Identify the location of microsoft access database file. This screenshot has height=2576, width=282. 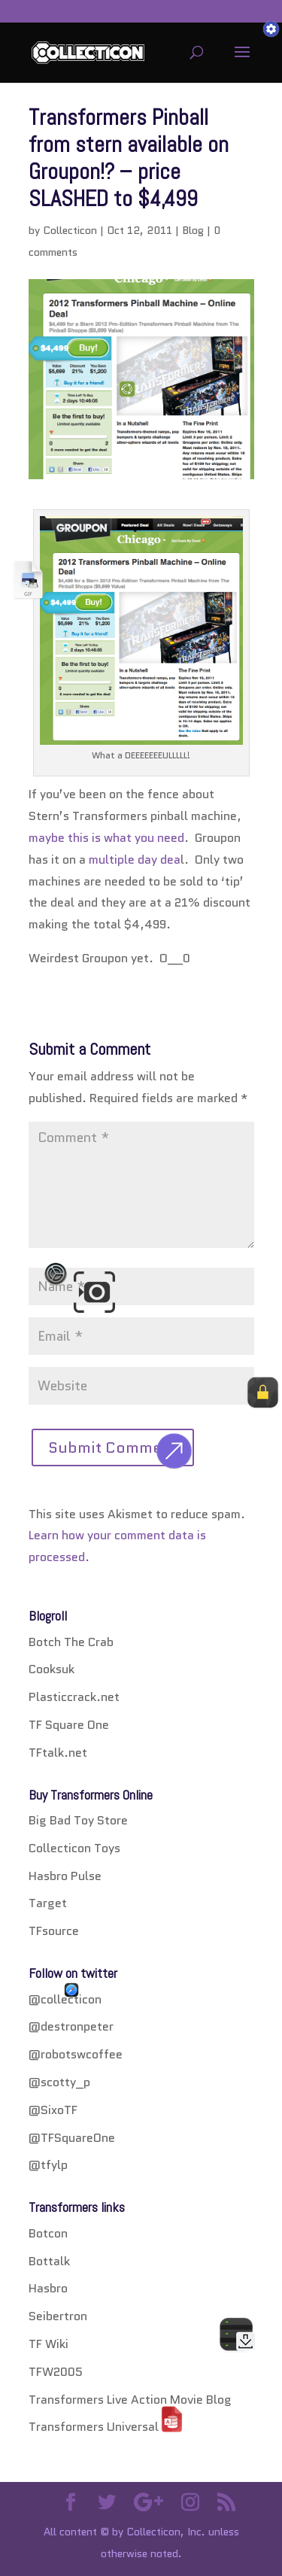
(171, 2419).